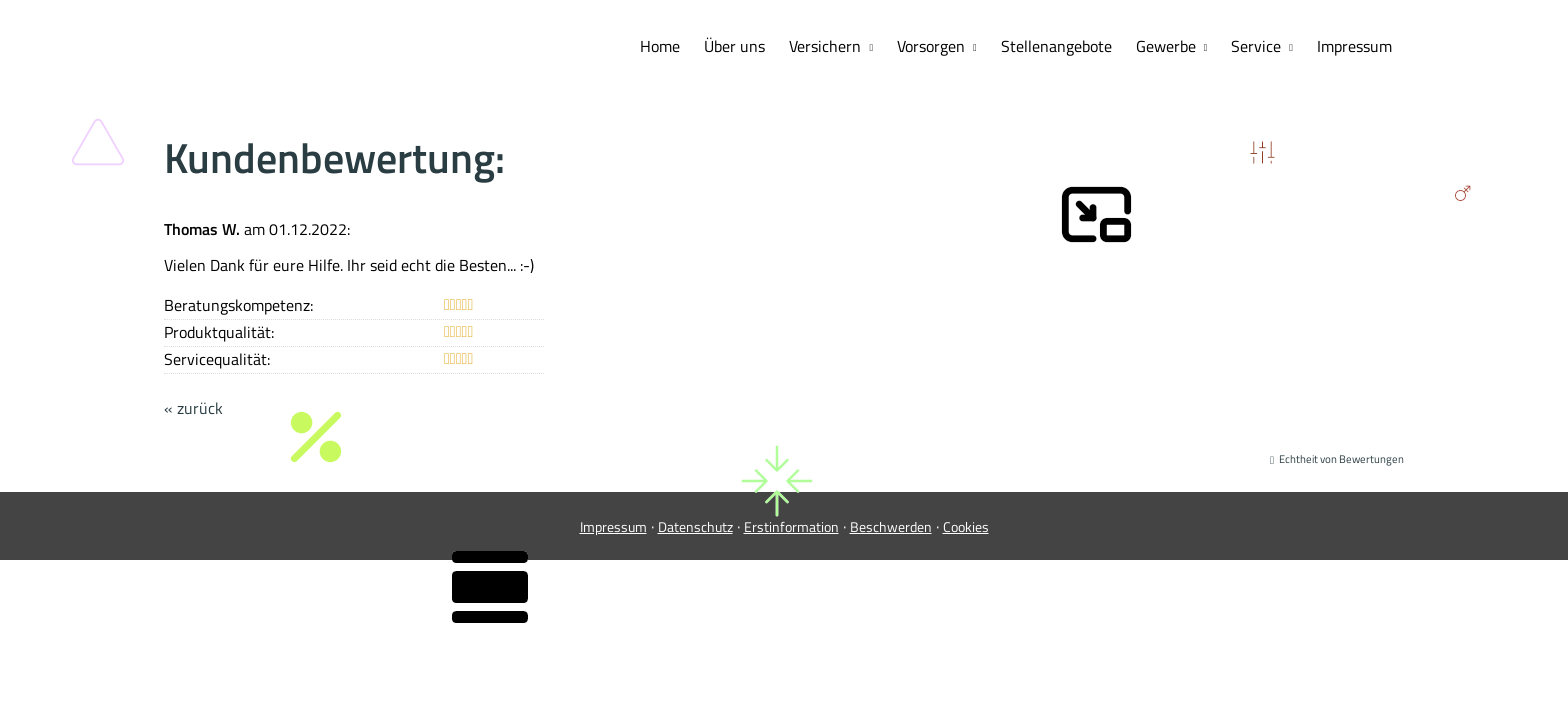 The image size is (1568, 720). What do you see at coordinates (1096, 214) in the screenshot?
I see `enable picture-in-picture mode` at bounding box center [1096, 214].